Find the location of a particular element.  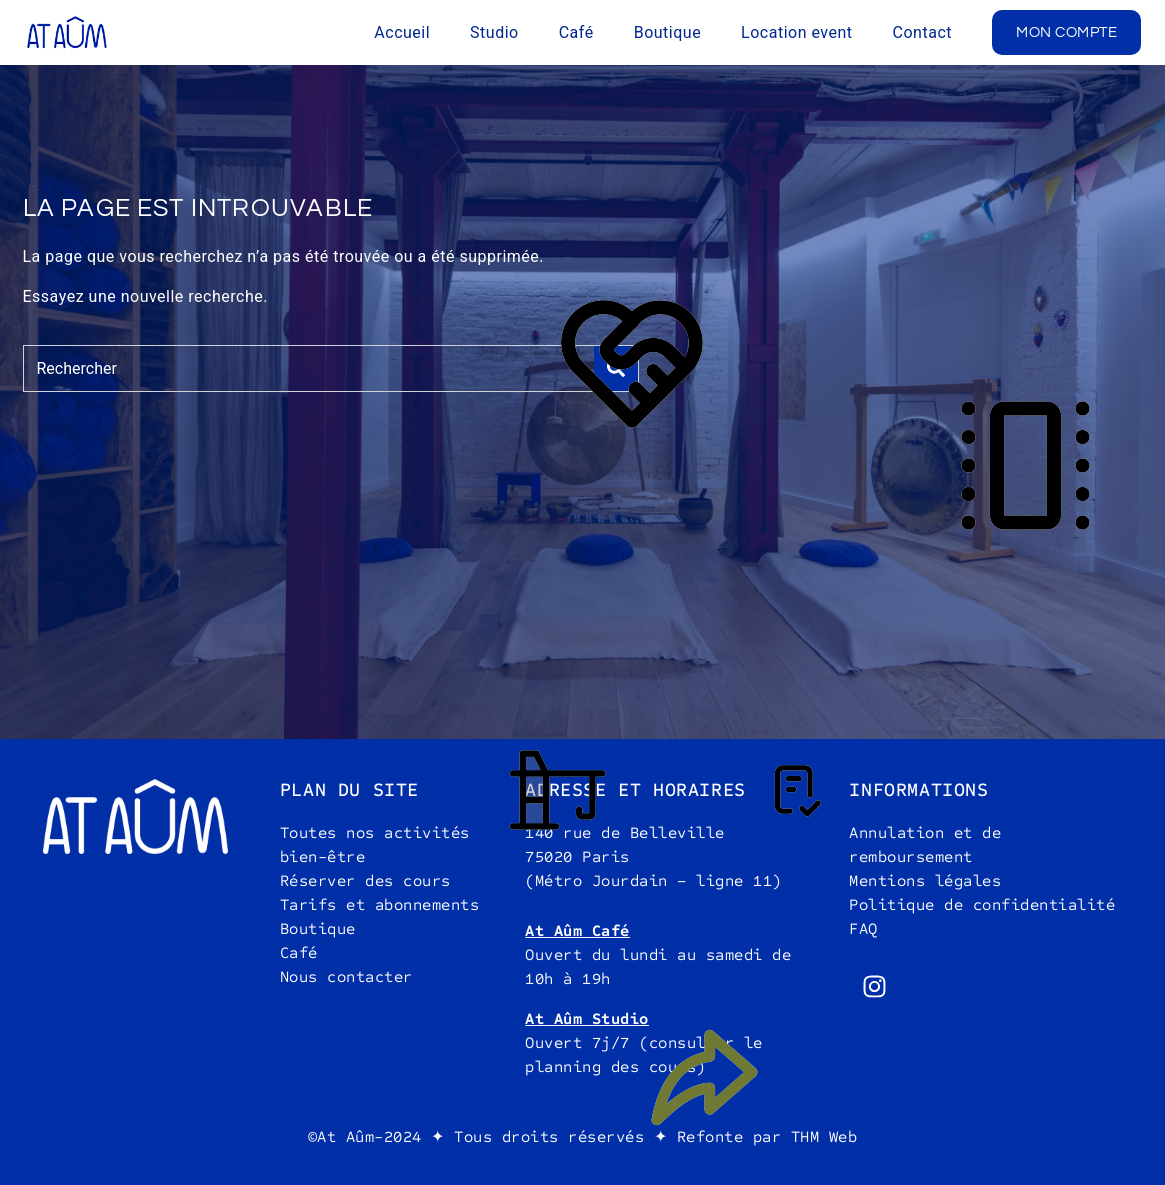

construction or building in progress is located at coordinates (556, 790).